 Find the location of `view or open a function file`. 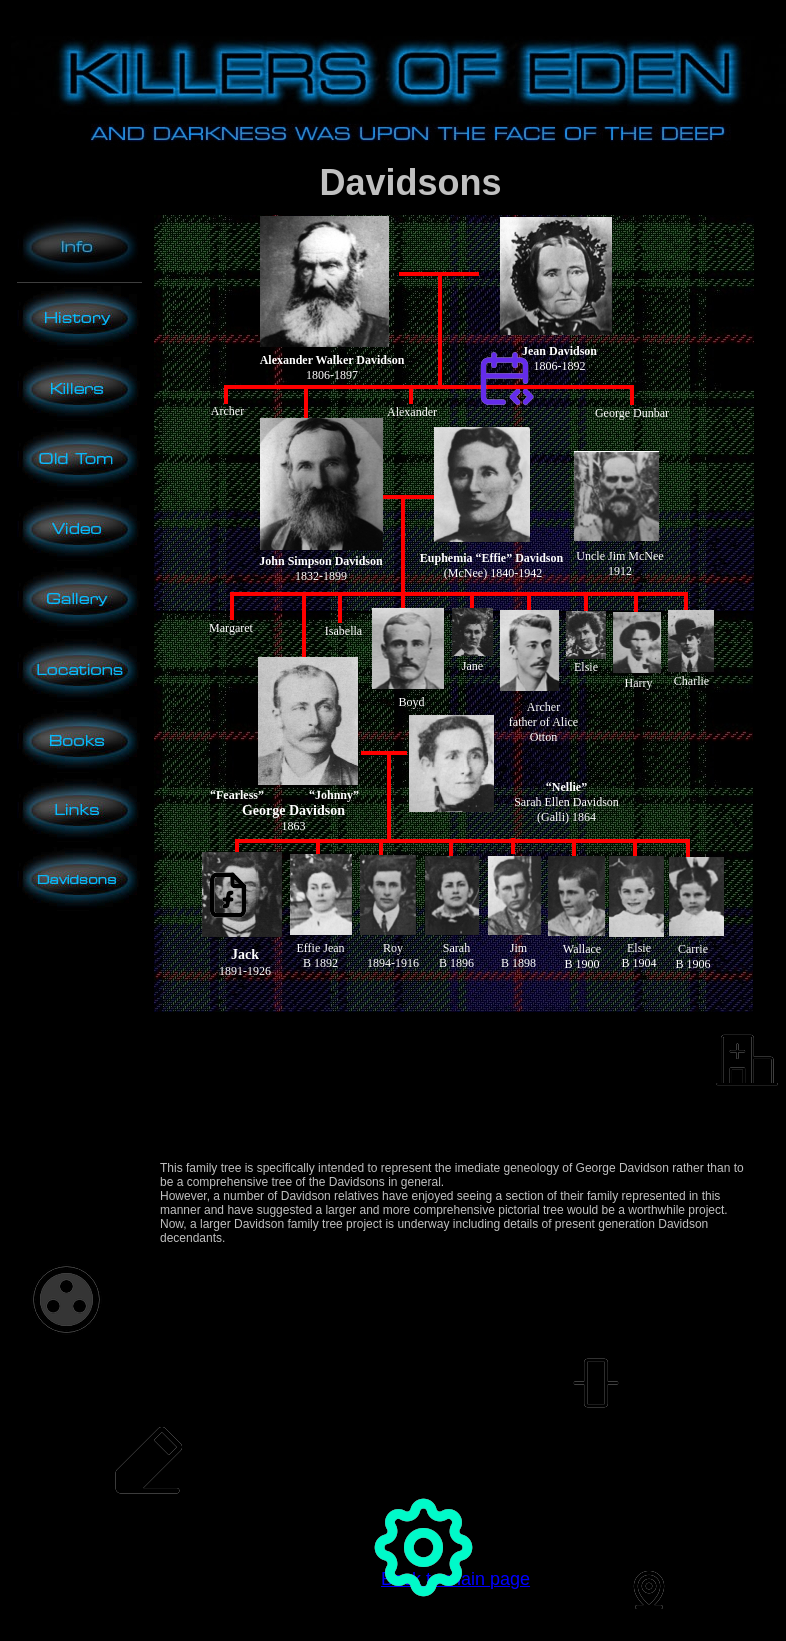

view or open a function file is located at coordinates (228, 895).